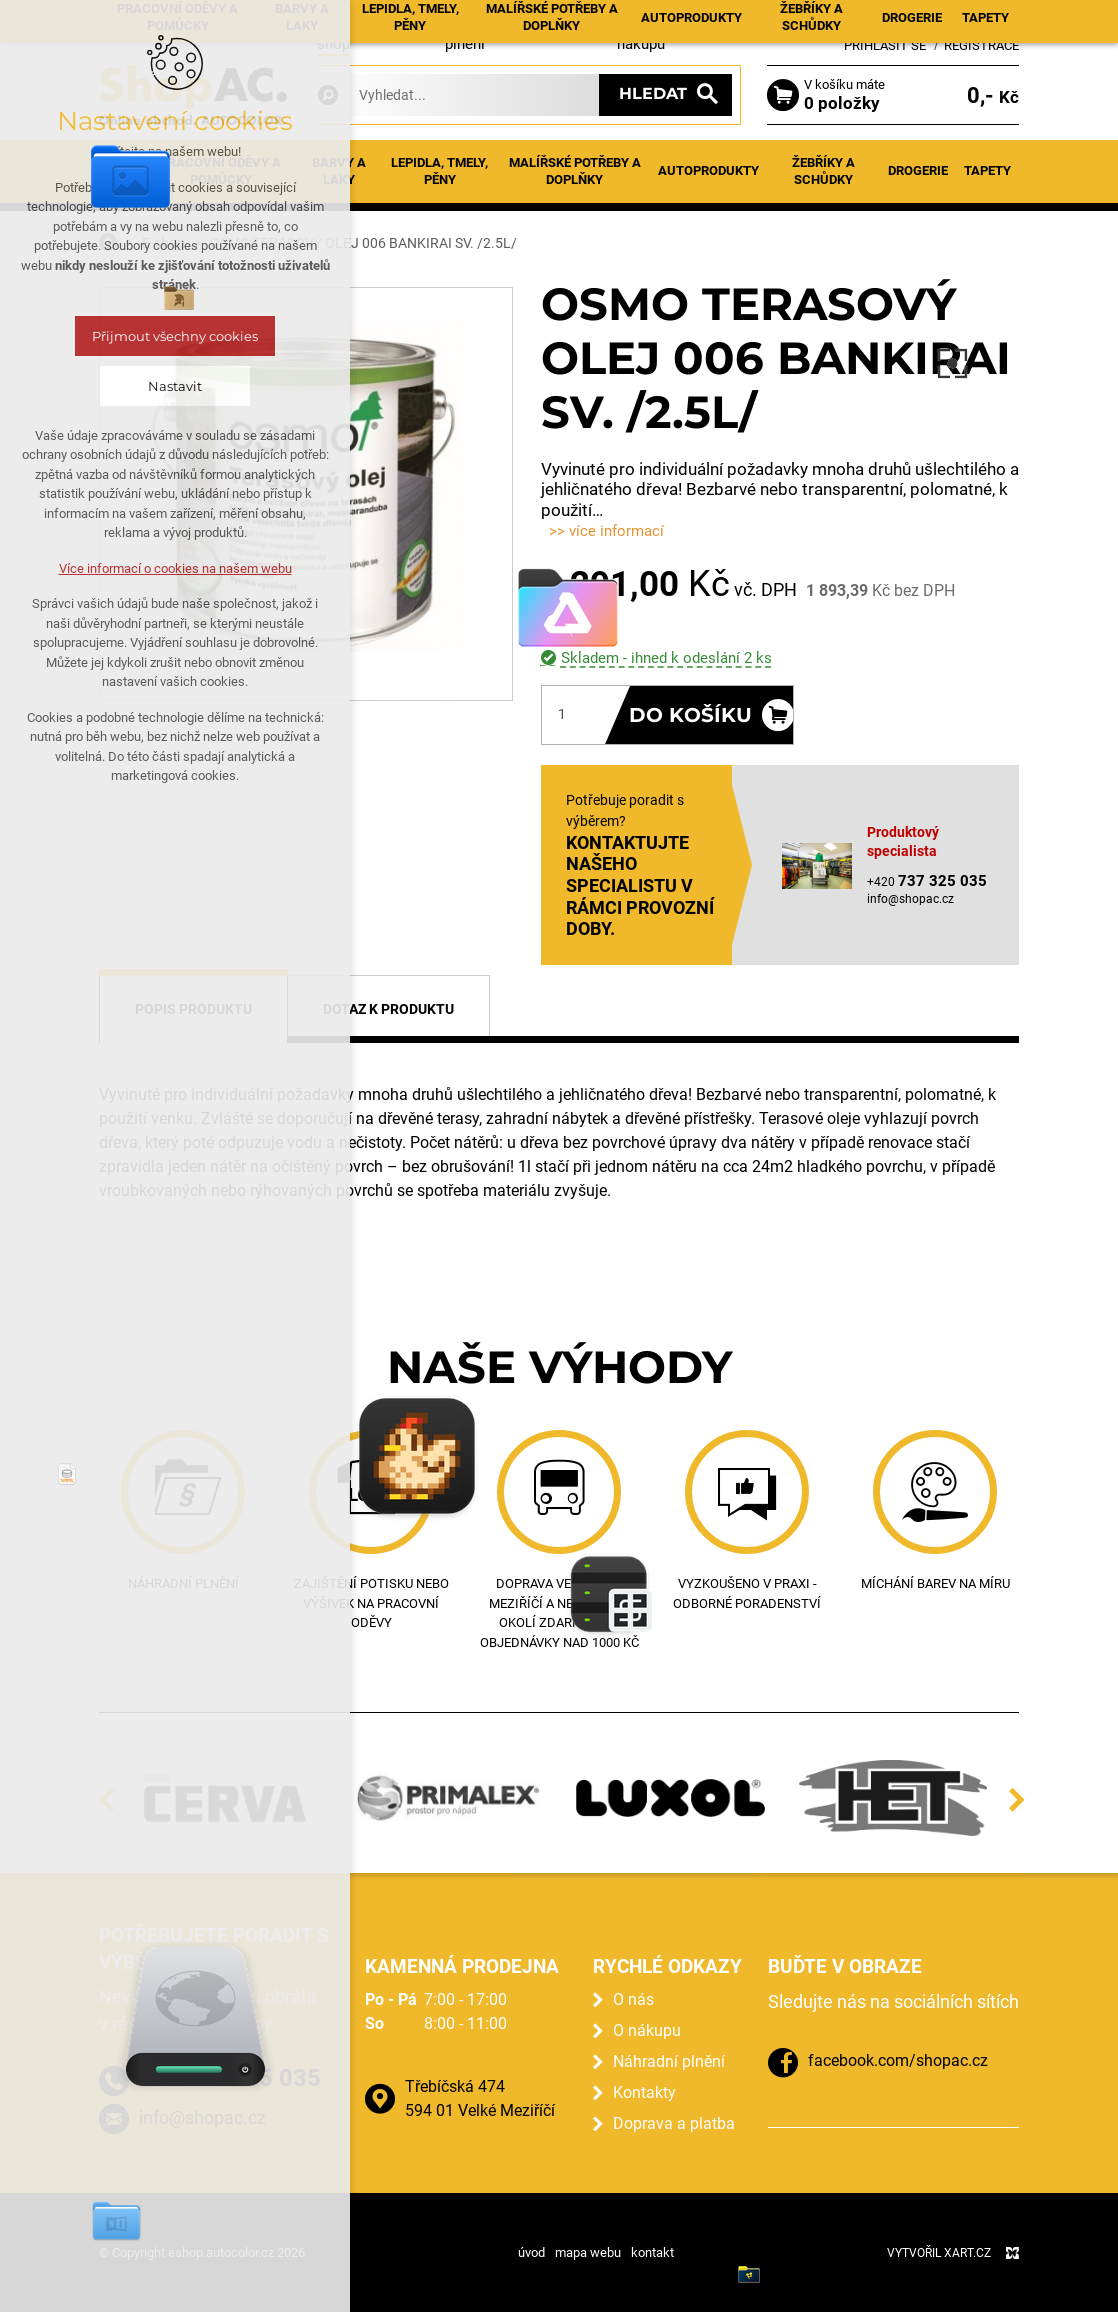 This screenshot has height=2312, width=1118. I want to click on a yaml configuration file, so click(67, 1474).